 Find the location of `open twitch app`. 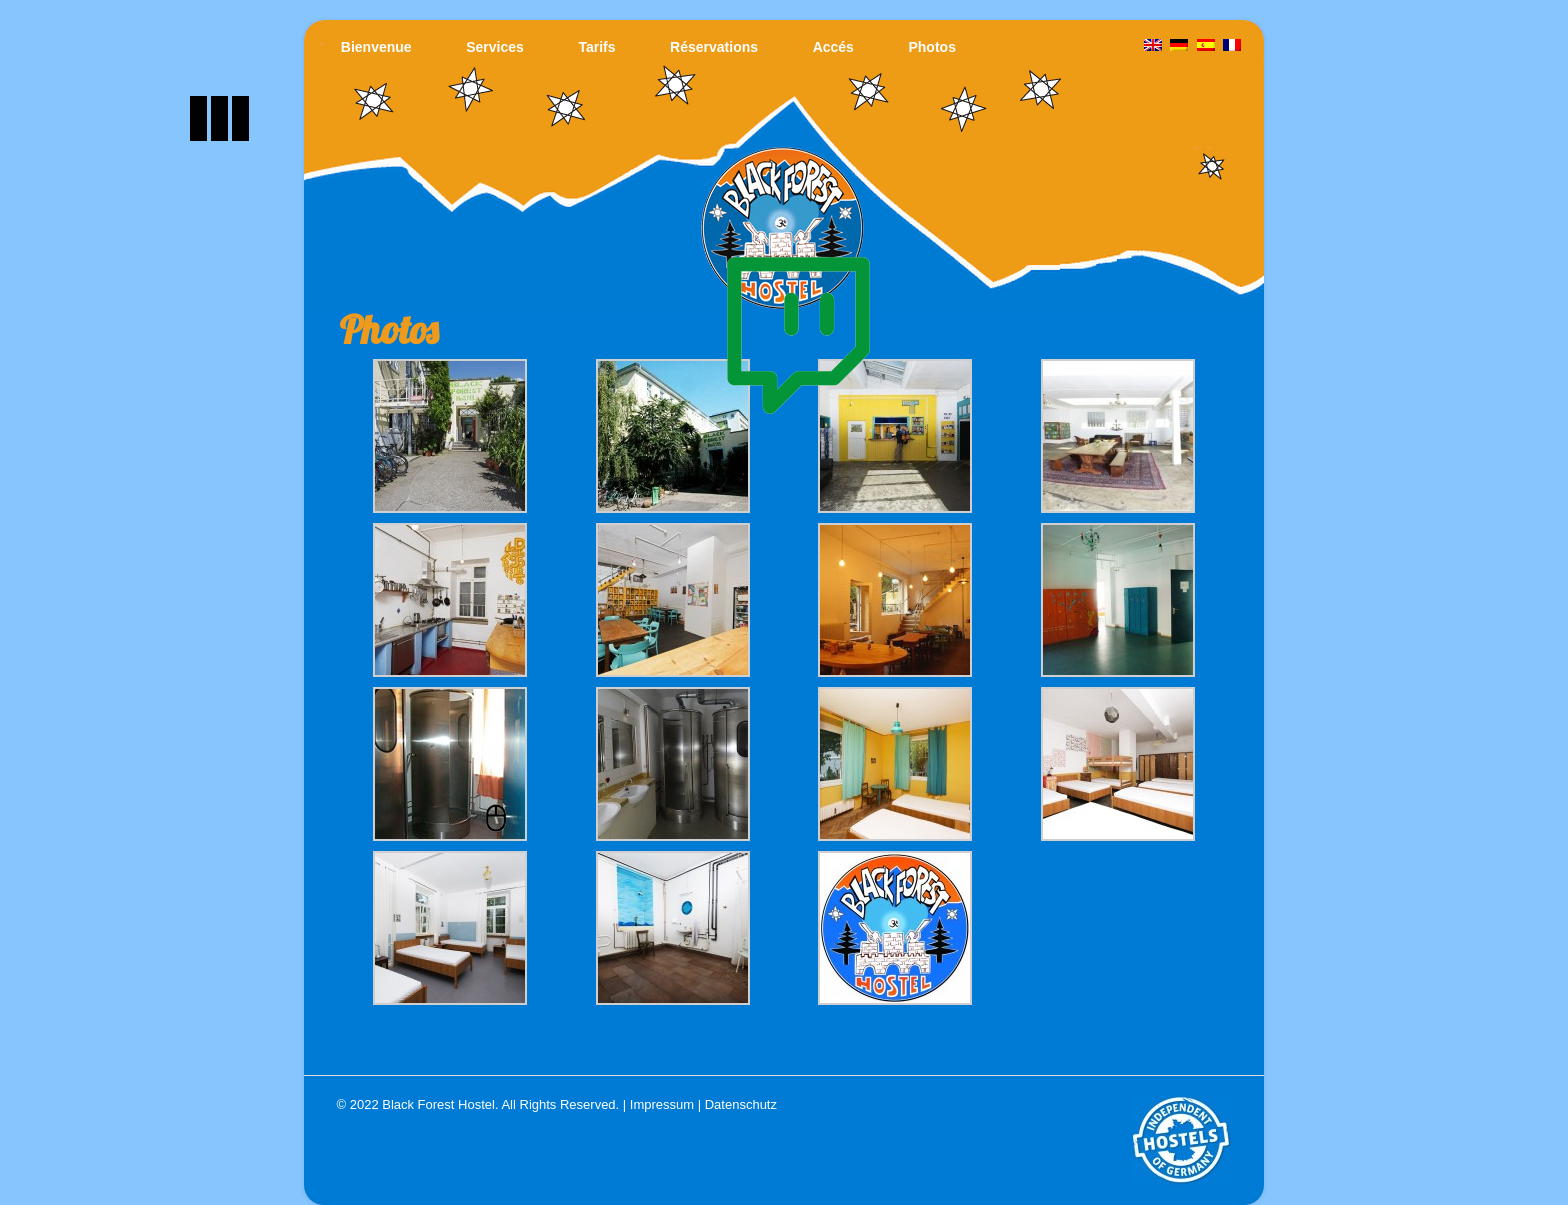

open twitch app is located at coordinates (798, 335).